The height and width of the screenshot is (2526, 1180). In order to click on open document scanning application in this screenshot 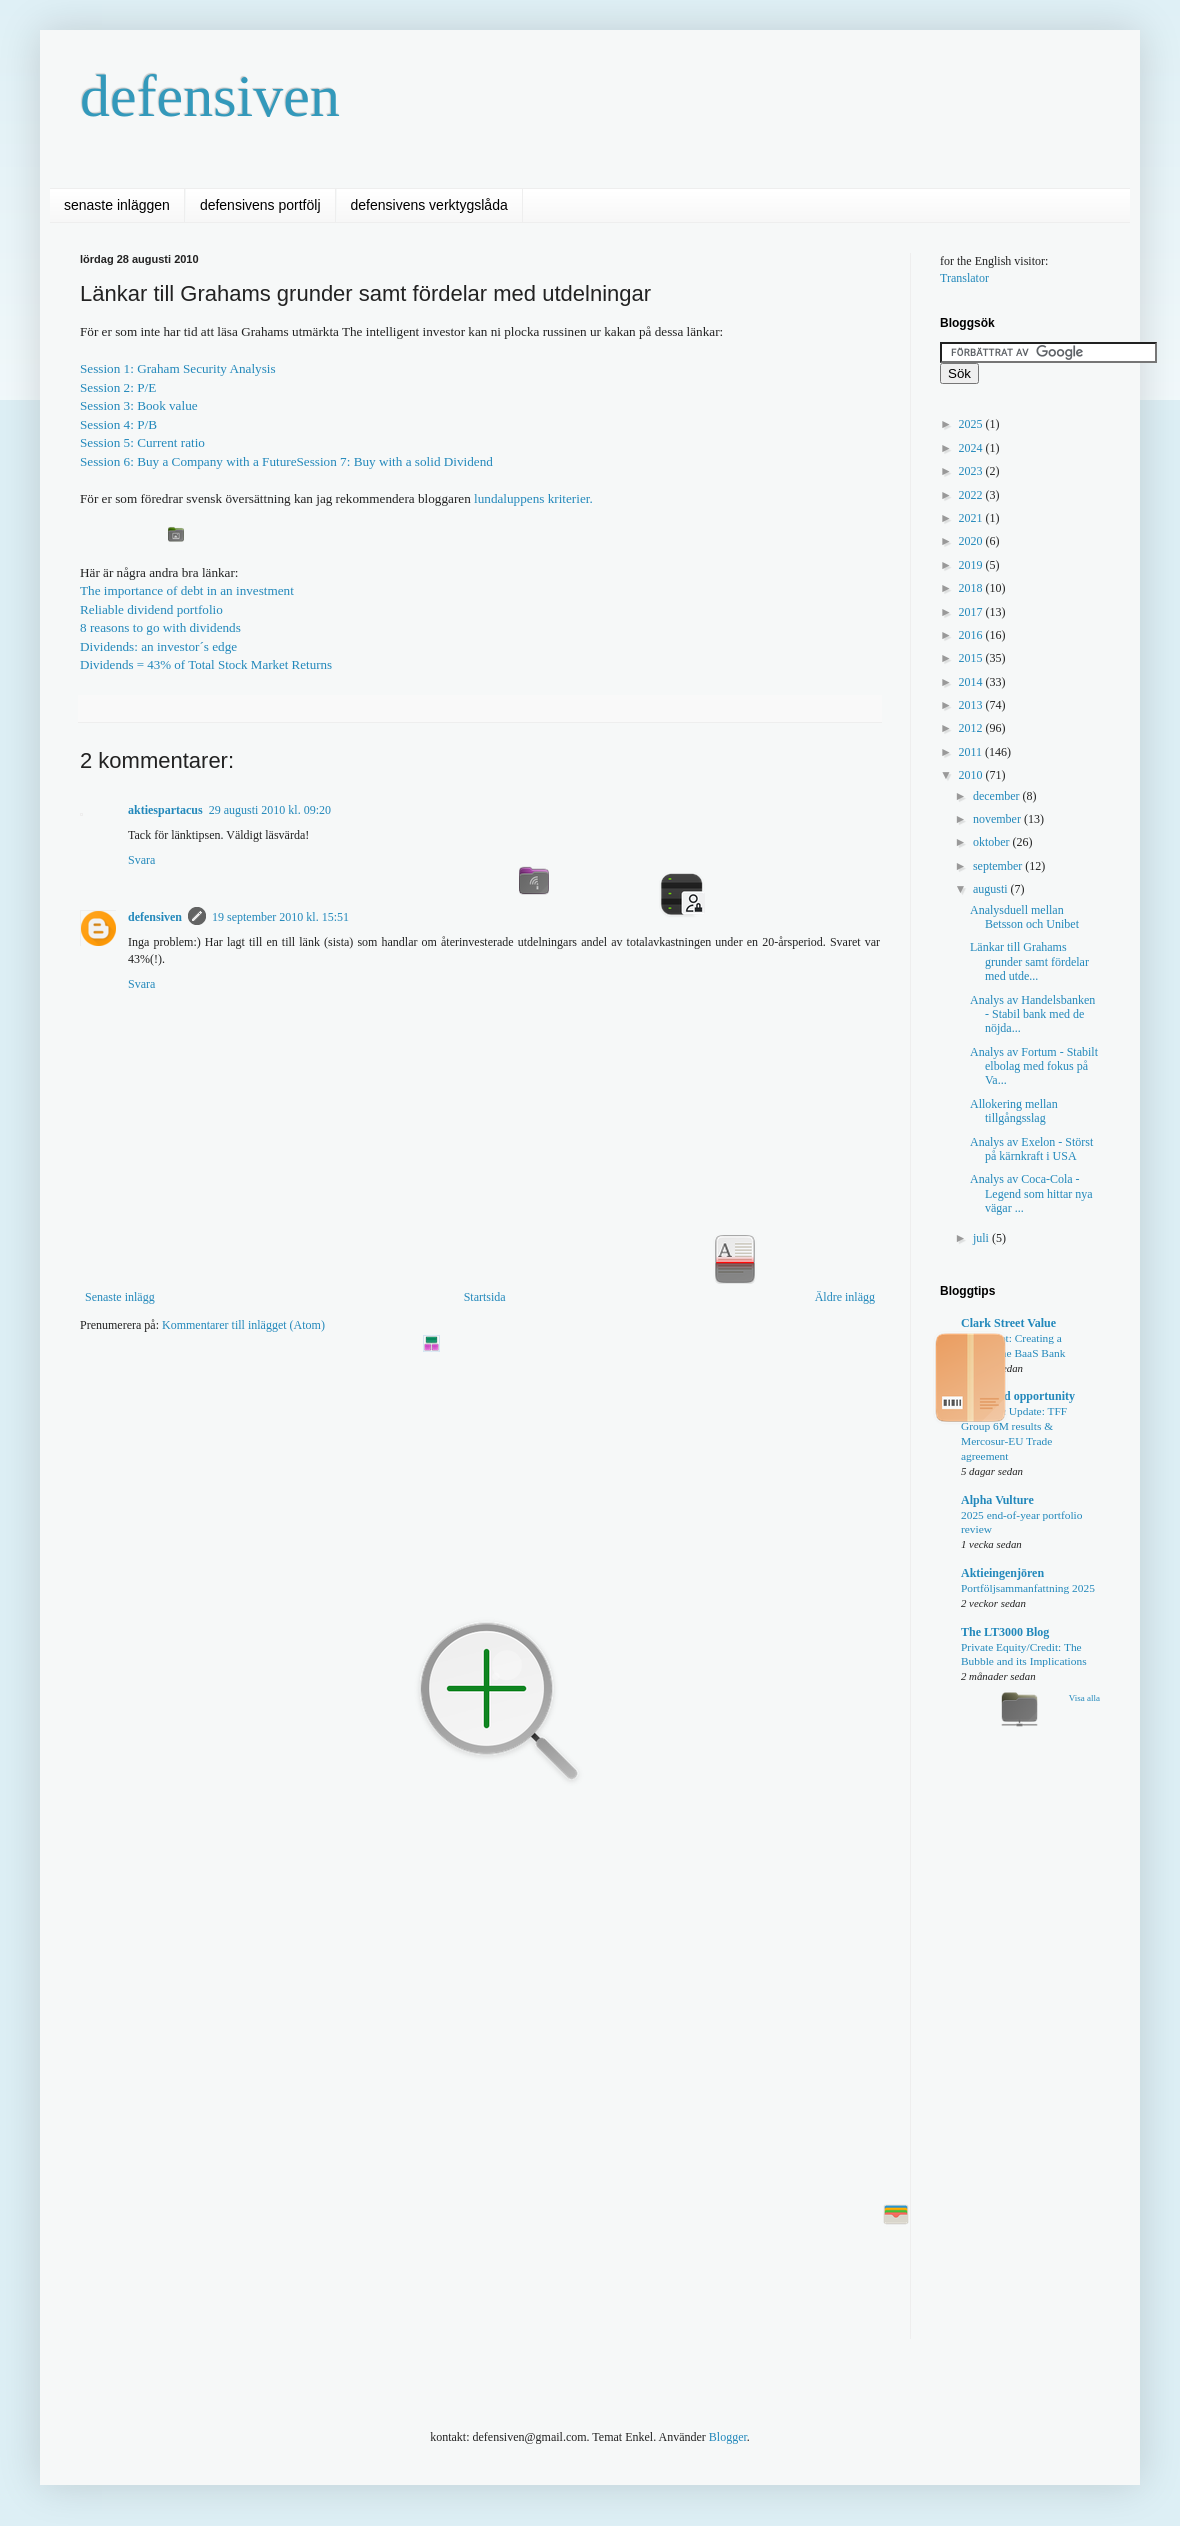, I will do `click(735, 1259)`.